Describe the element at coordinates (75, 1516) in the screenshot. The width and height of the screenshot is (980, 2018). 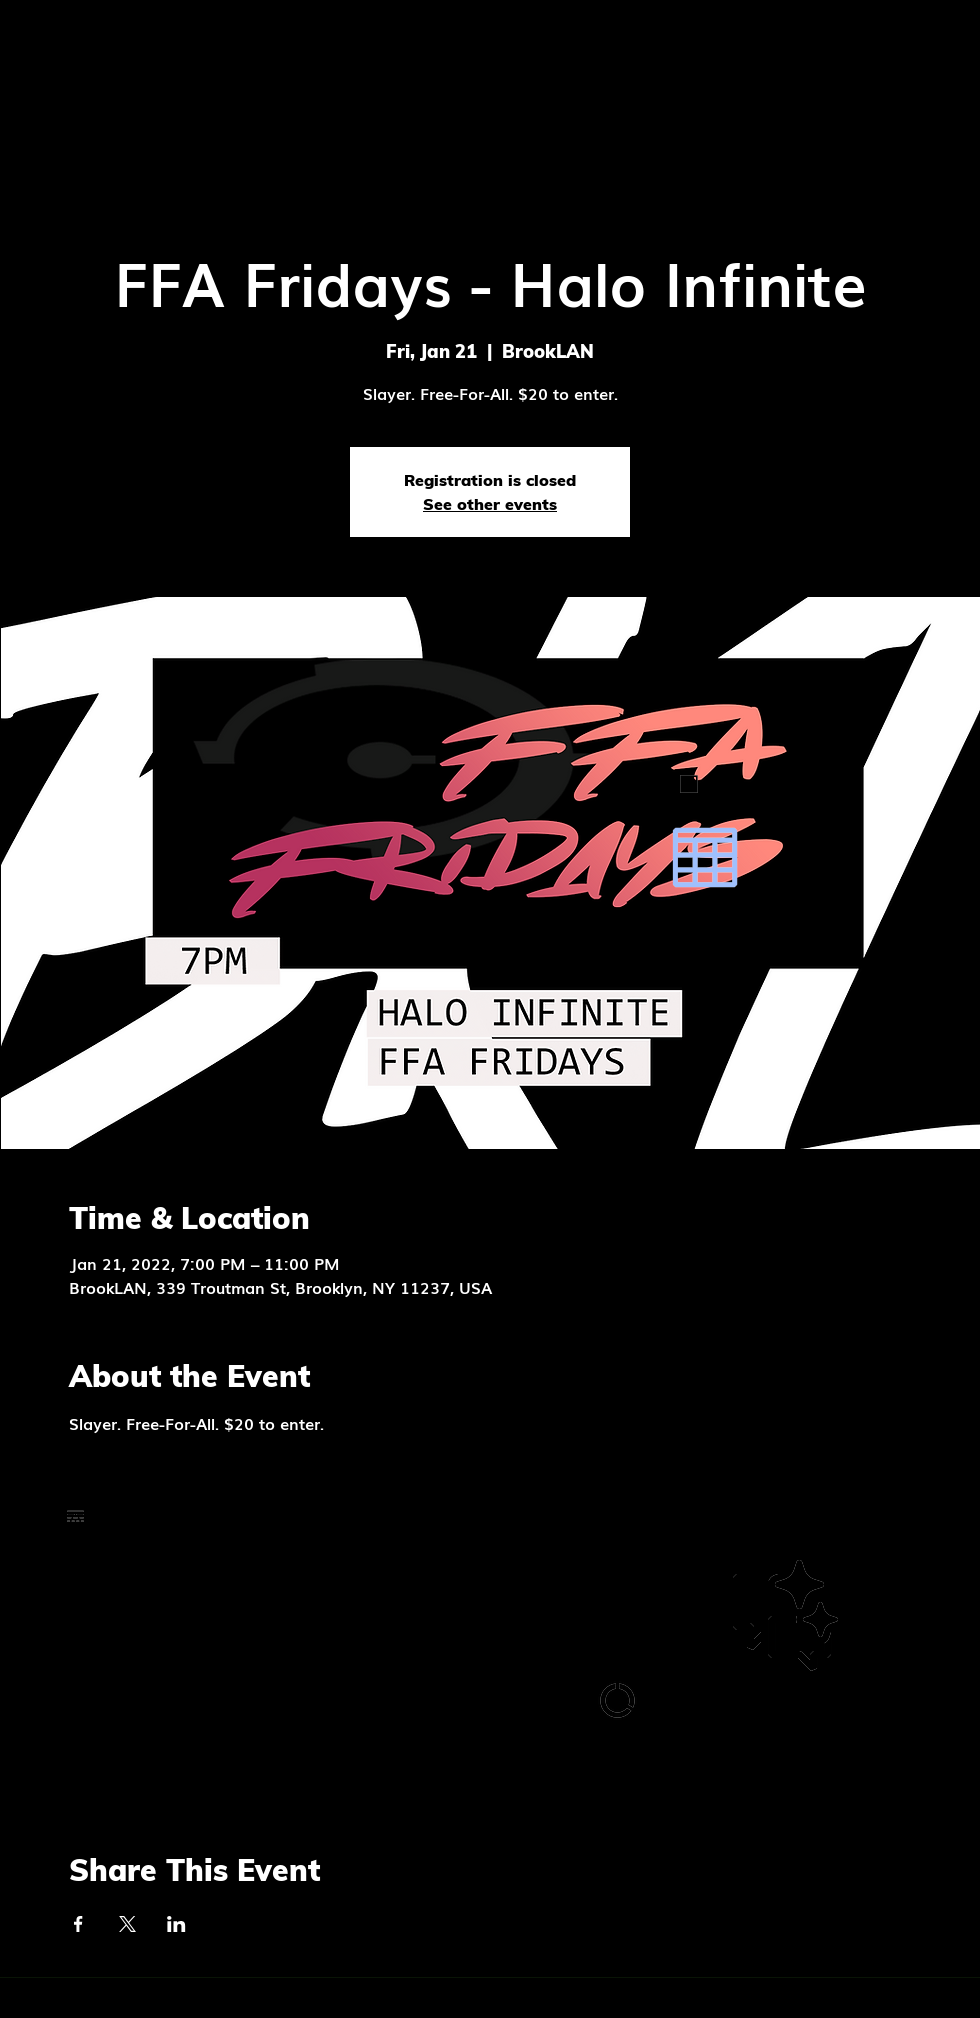
I see `apply a gradient effect to an element` at that location.